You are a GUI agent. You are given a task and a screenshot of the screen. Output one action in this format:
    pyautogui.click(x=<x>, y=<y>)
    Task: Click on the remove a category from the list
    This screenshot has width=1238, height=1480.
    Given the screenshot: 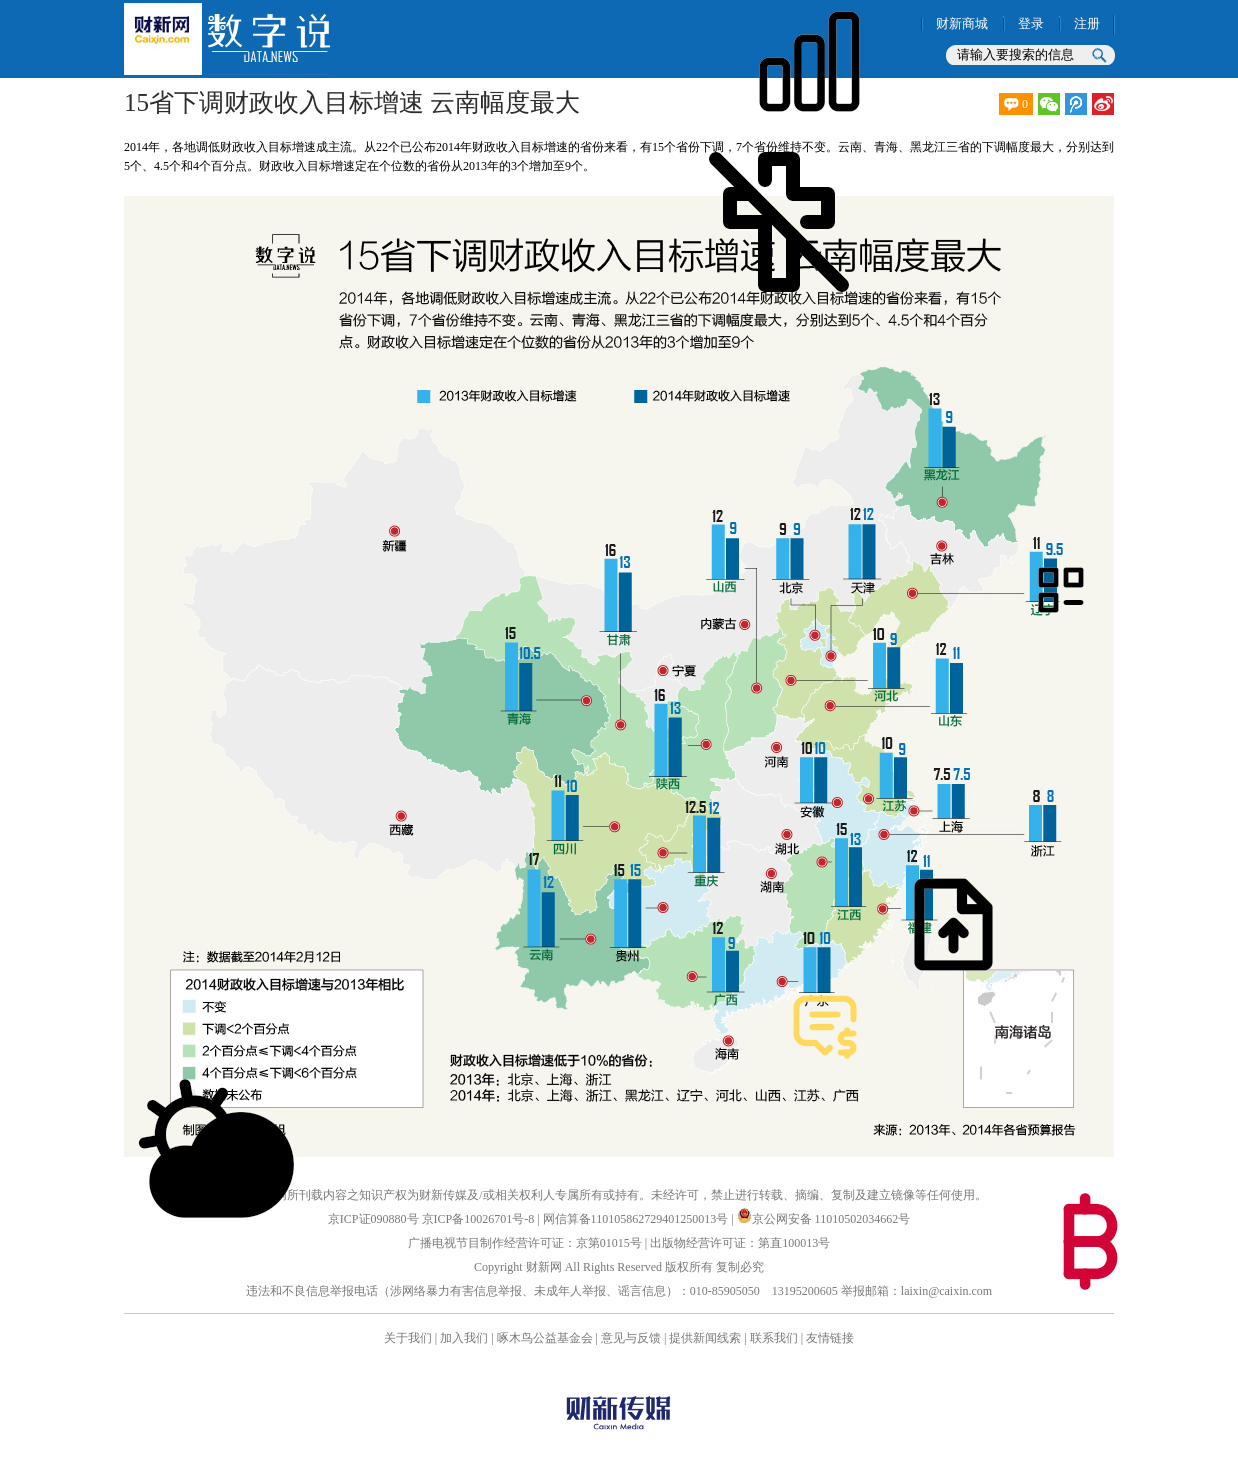 What is the action you would take?
    pyautogui.click(x=1061, y=590)
    